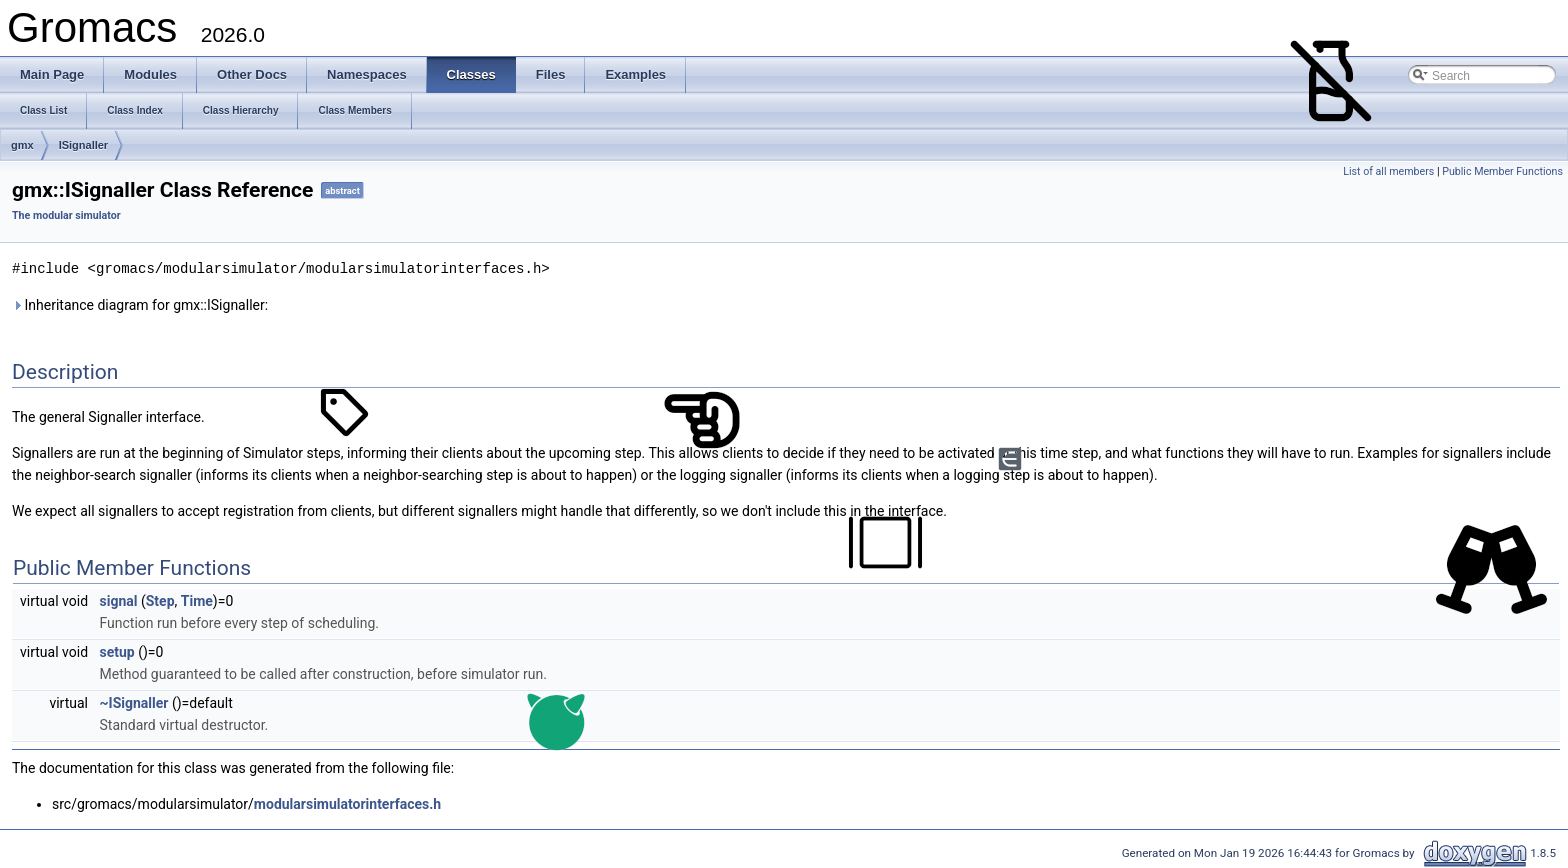 The image size is (1568, 868). What do you see at coordinates (1331, 81) in the screenshot?
I see `indicates dairy-free or no milk option` at bounding box center [1331, 81].